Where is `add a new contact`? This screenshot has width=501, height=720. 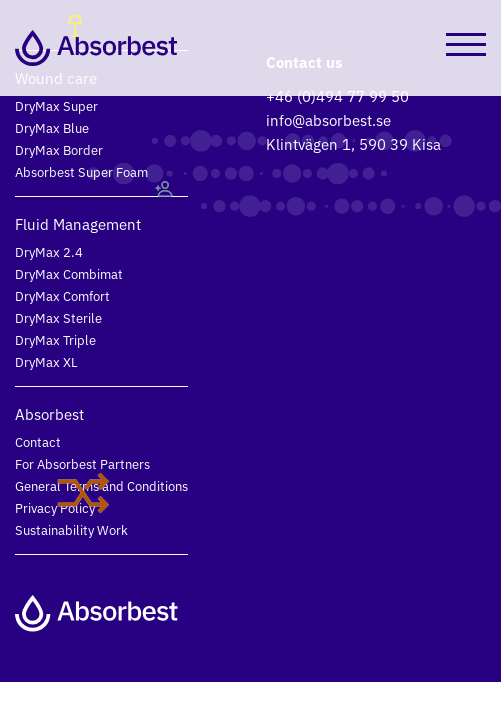
add a new contact is located at coordinates (164, 189).